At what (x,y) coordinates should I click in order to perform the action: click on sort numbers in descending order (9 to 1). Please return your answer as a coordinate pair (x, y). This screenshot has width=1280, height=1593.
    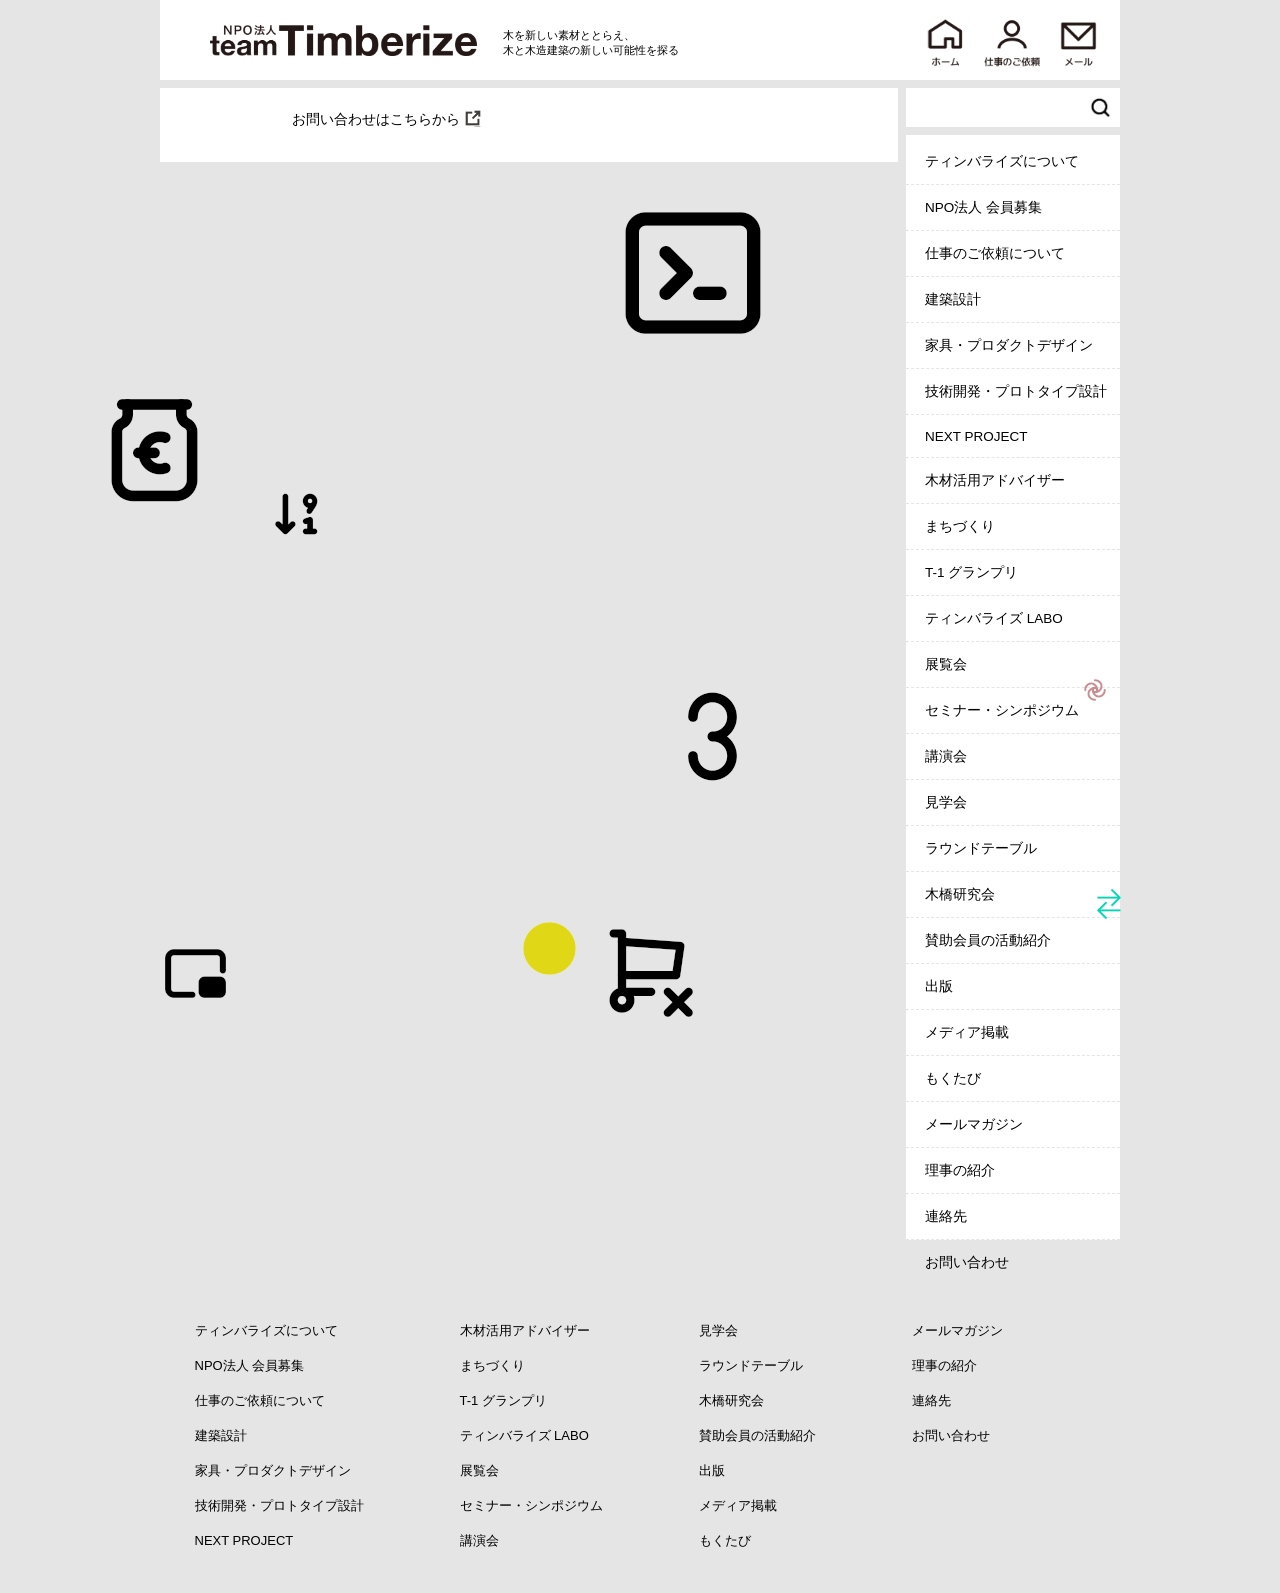
    Looking at the image, I should click on (297, 514).